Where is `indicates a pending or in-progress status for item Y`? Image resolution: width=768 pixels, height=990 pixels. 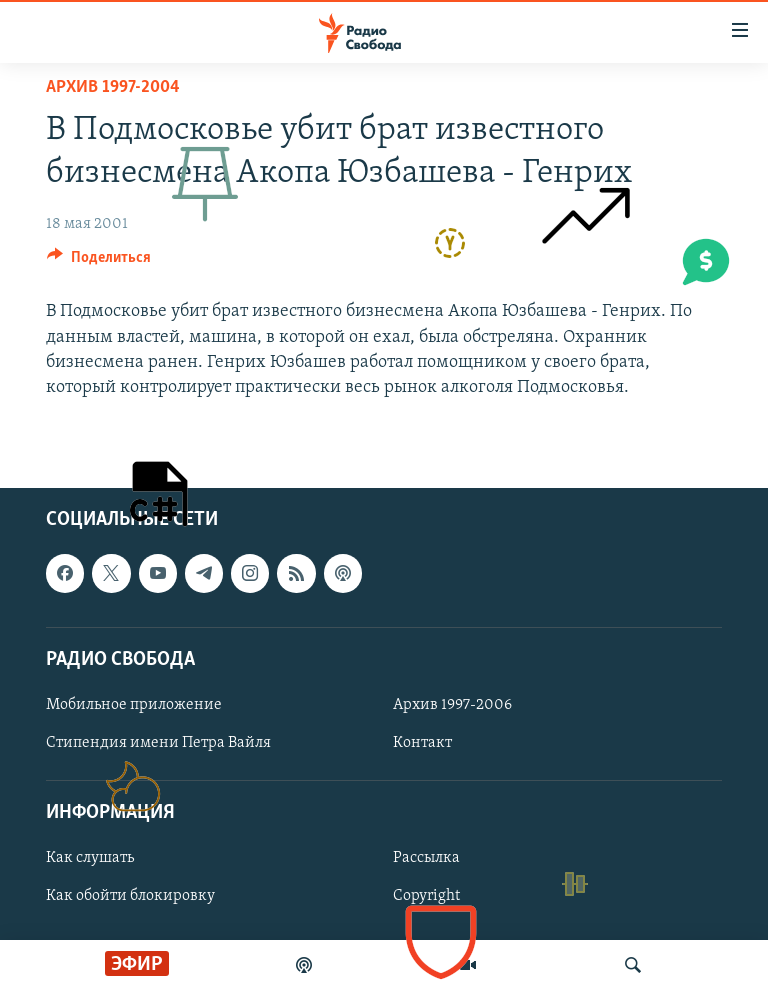 indicates a pending or in-progress status for item Y is located at coordinates (450, 243).